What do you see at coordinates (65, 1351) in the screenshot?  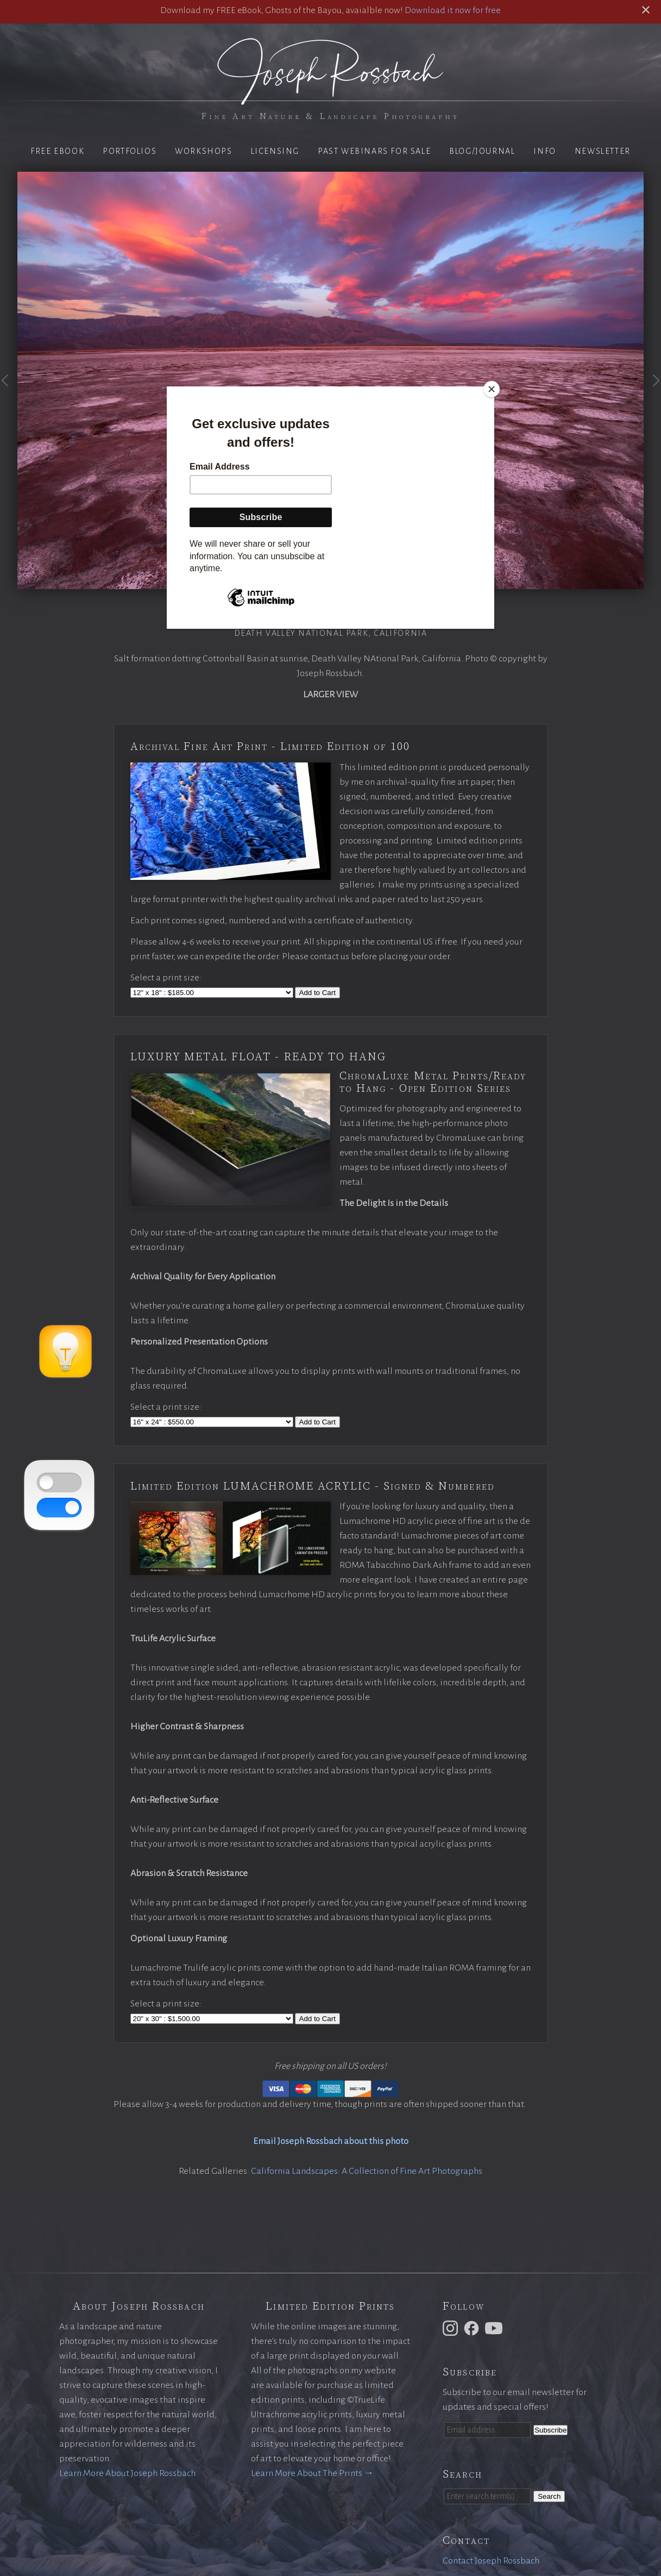 I see `open the Tips app for helpful hints and tutorials` at bounding box center [65, 1351].